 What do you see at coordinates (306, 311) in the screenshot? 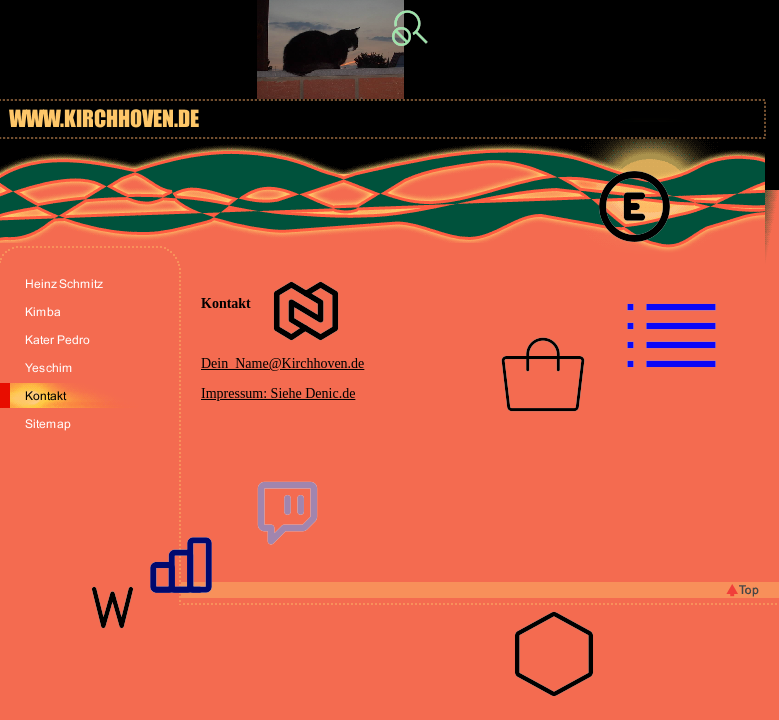
I see `nexo cryptocurrency platform logo` at bounding box center [306, 311].